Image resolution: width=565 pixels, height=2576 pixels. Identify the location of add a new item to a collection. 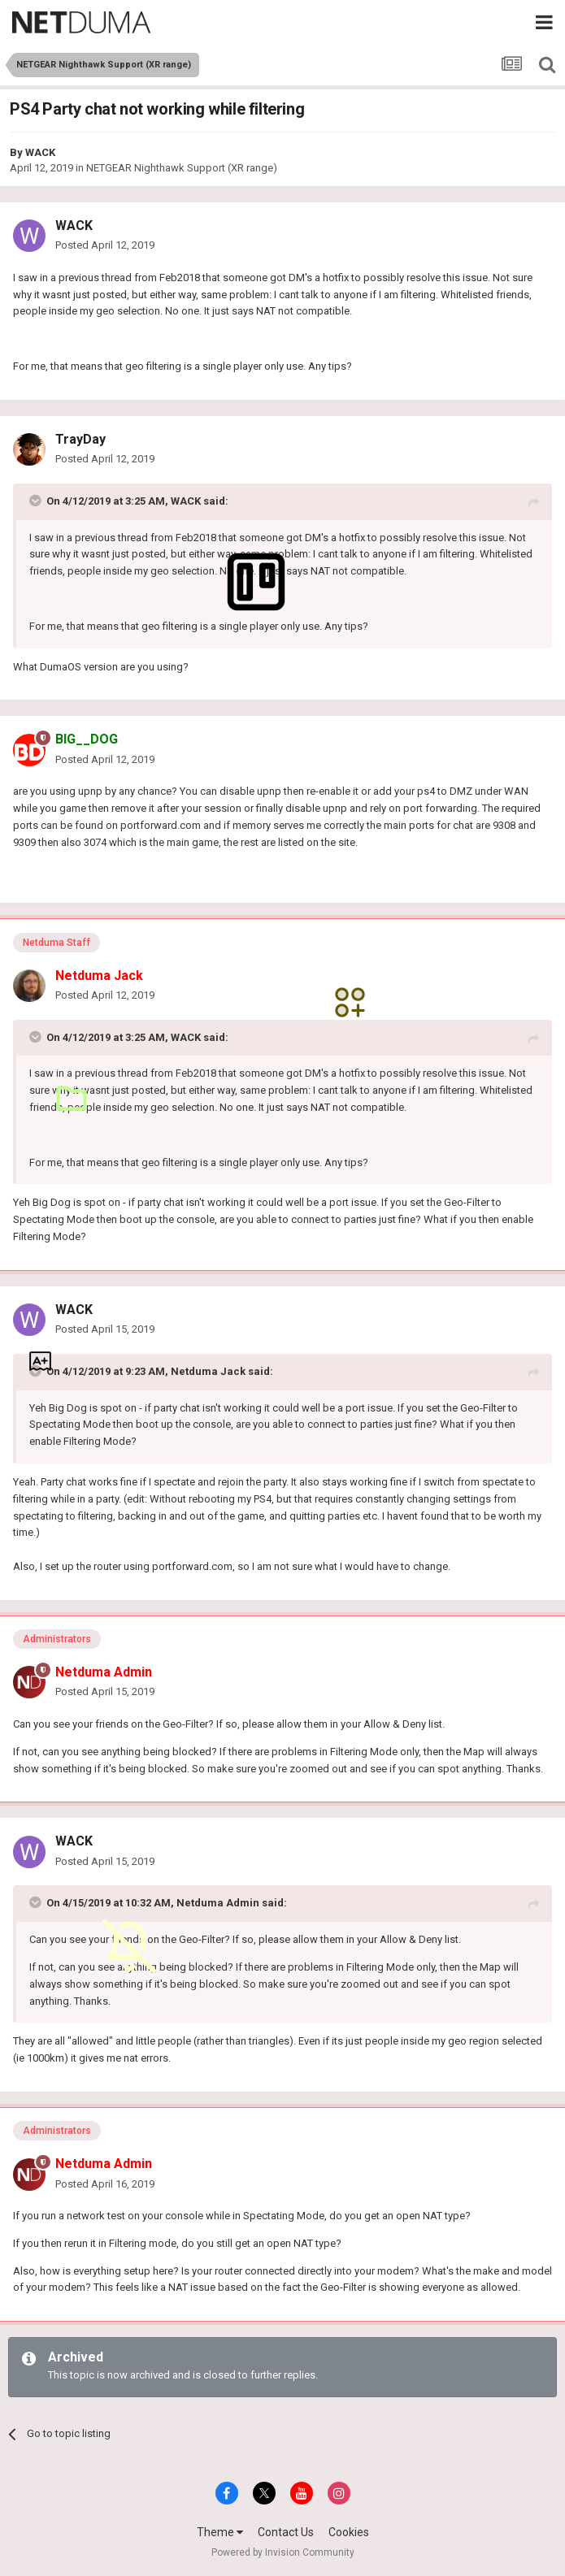
(350, 1002).